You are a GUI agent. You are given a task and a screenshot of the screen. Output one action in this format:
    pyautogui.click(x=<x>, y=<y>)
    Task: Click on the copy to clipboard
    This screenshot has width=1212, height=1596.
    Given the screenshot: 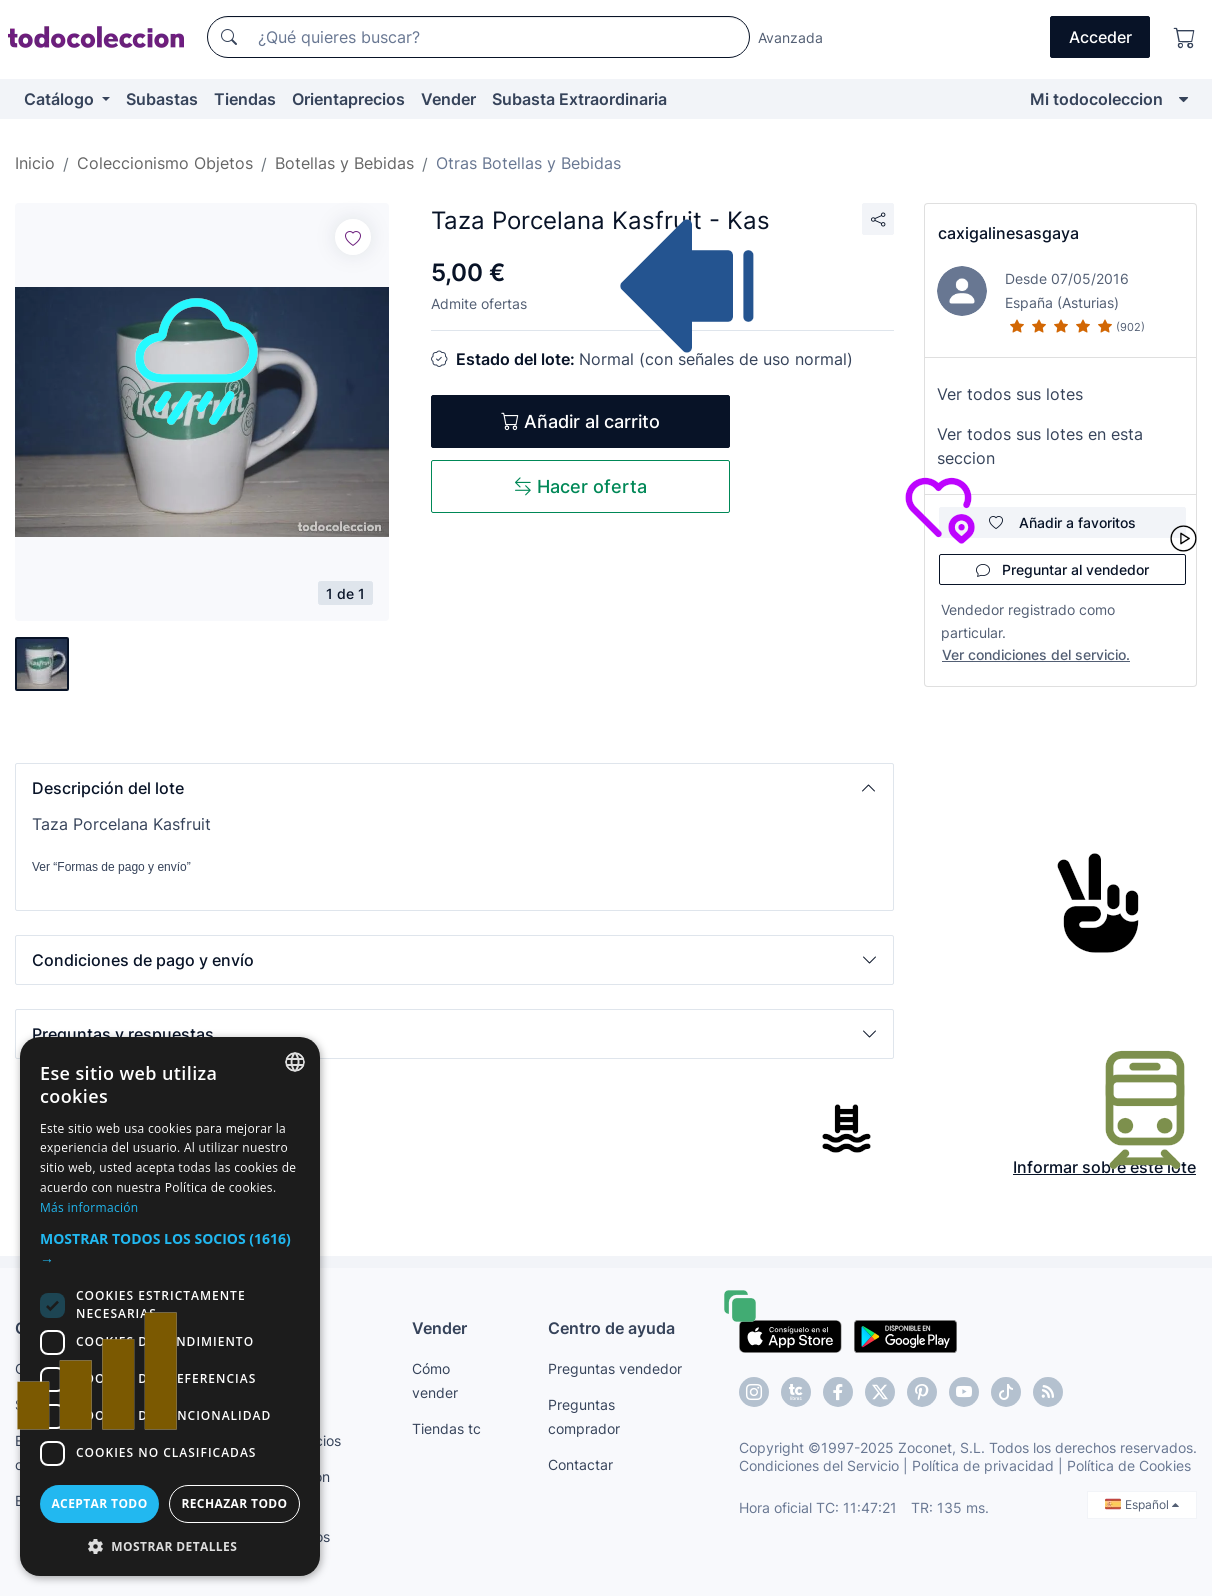 What is the action you would take?
    pyautogui.click(x=740, y=1306)
    